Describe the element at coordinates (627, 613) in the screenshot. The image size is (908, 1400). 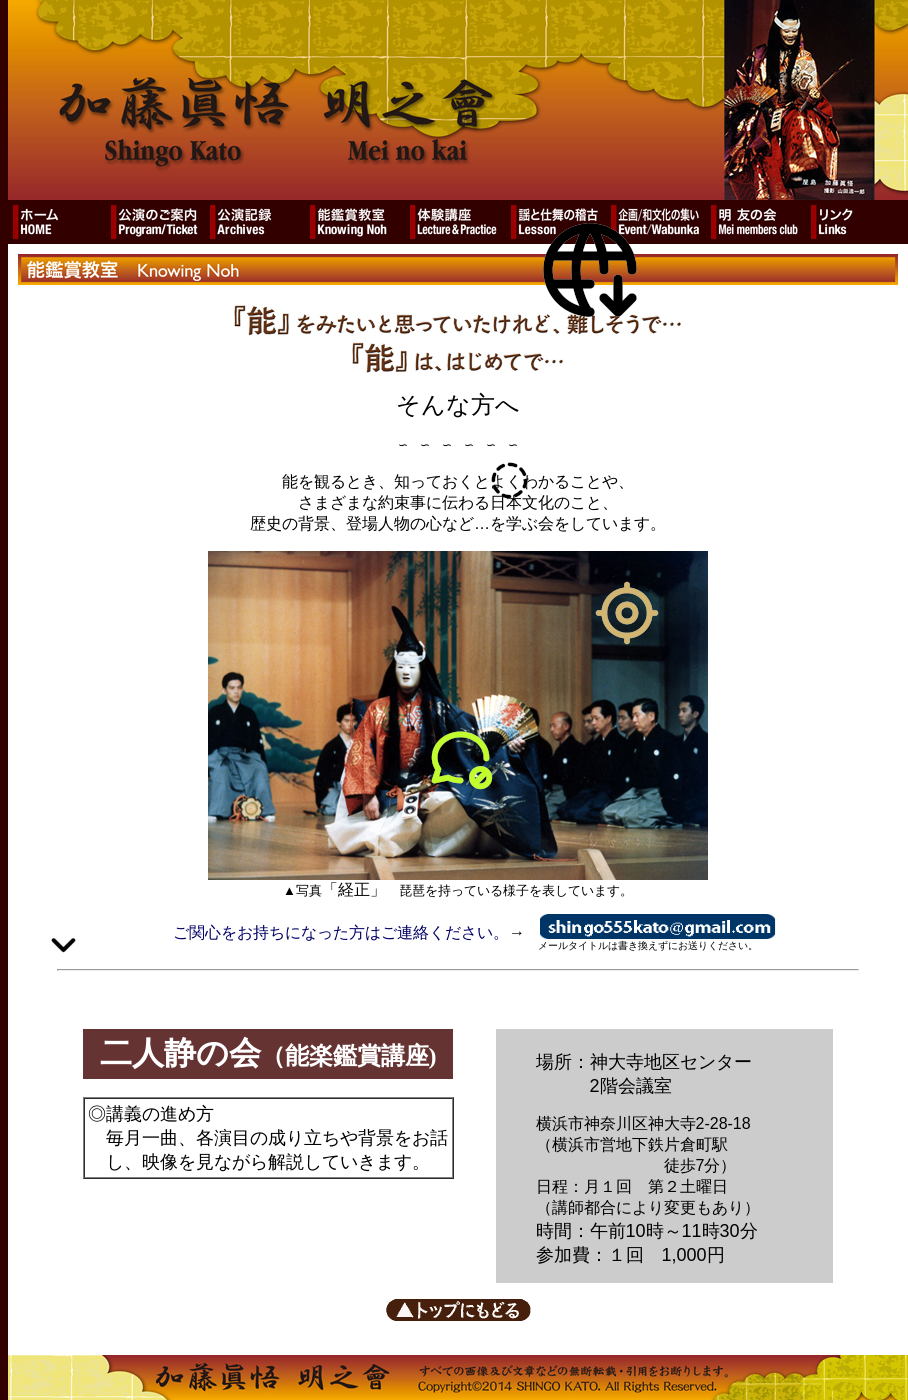
I see `center map on current location` at that location.